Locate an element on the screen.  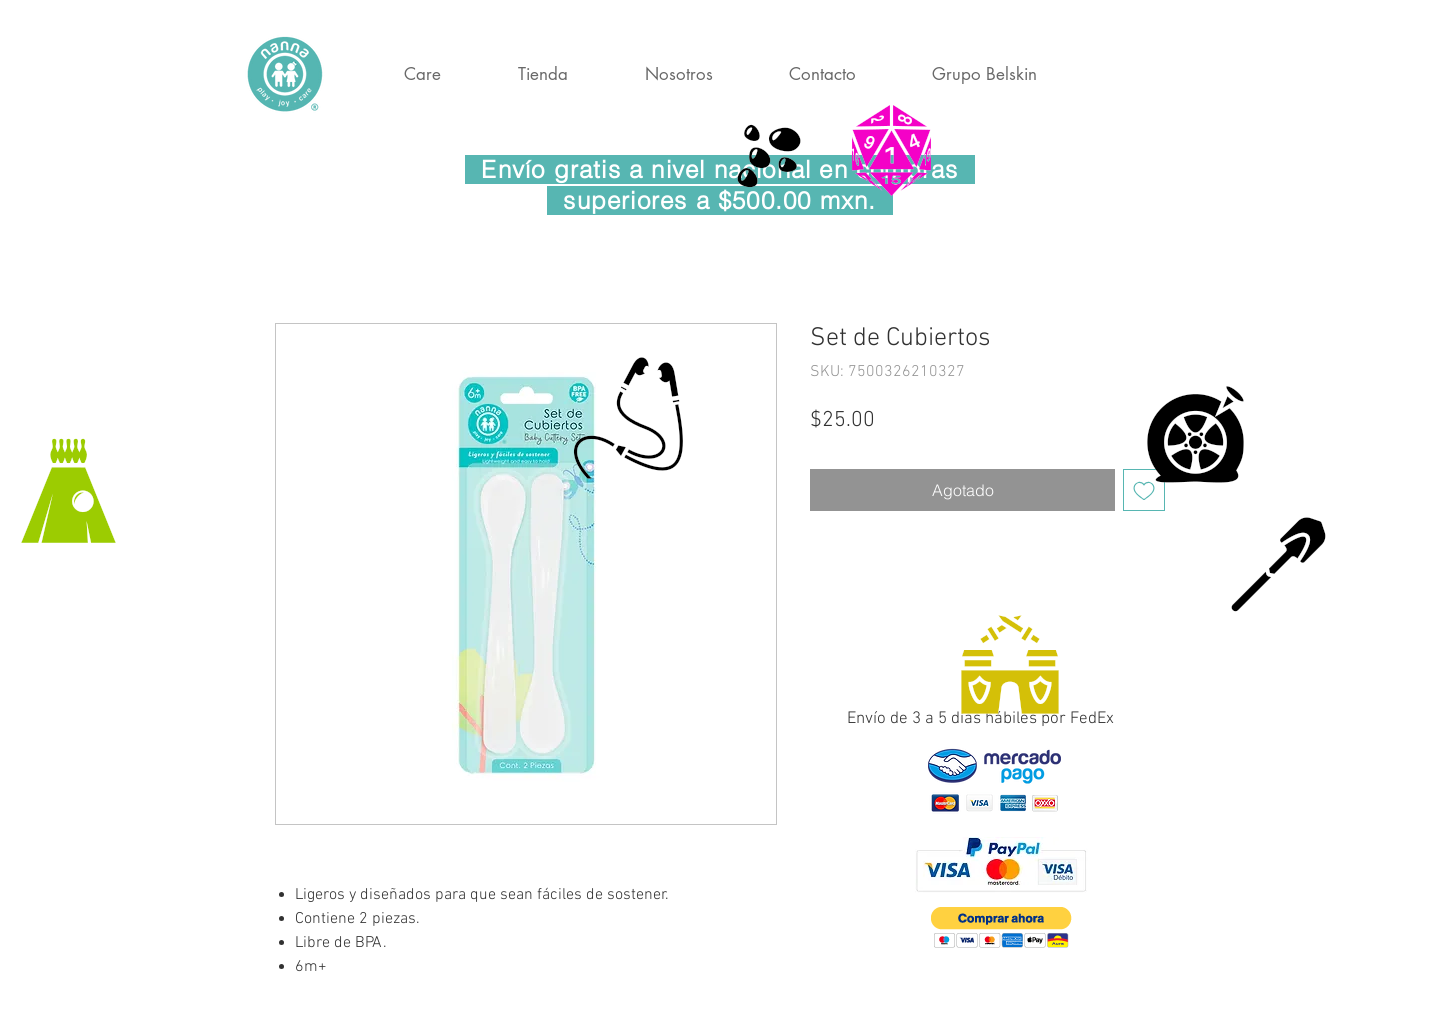
access bowling alley locations or games is located at coordinates (68, 490).